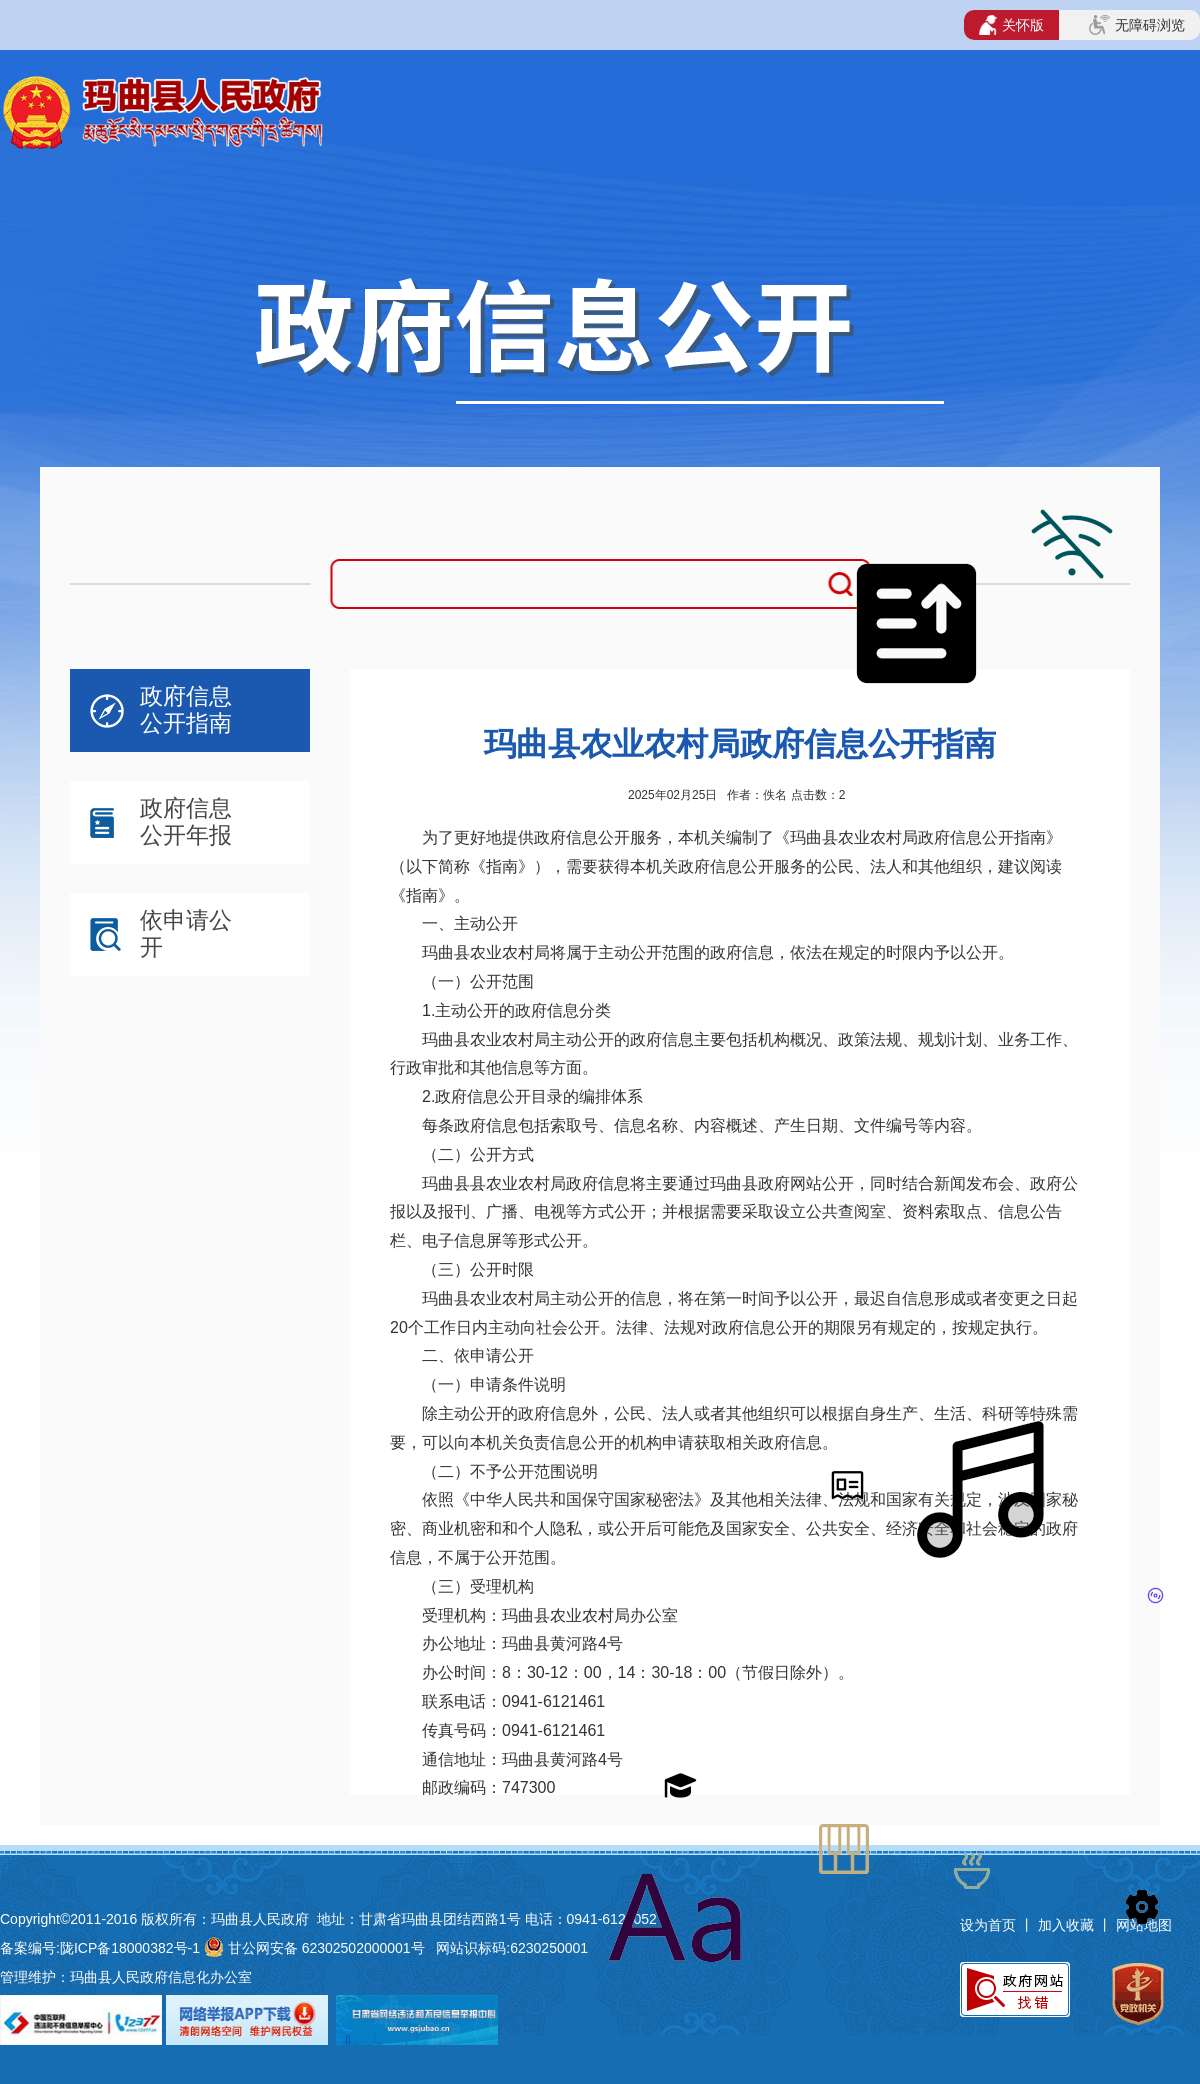 Image resolution: width=1200 pixels, height=2084 pixels. What do you see at coordinates (844, 1849) in the screenshot?
I see `open music or piano app` at bounding box center [844, 1849].